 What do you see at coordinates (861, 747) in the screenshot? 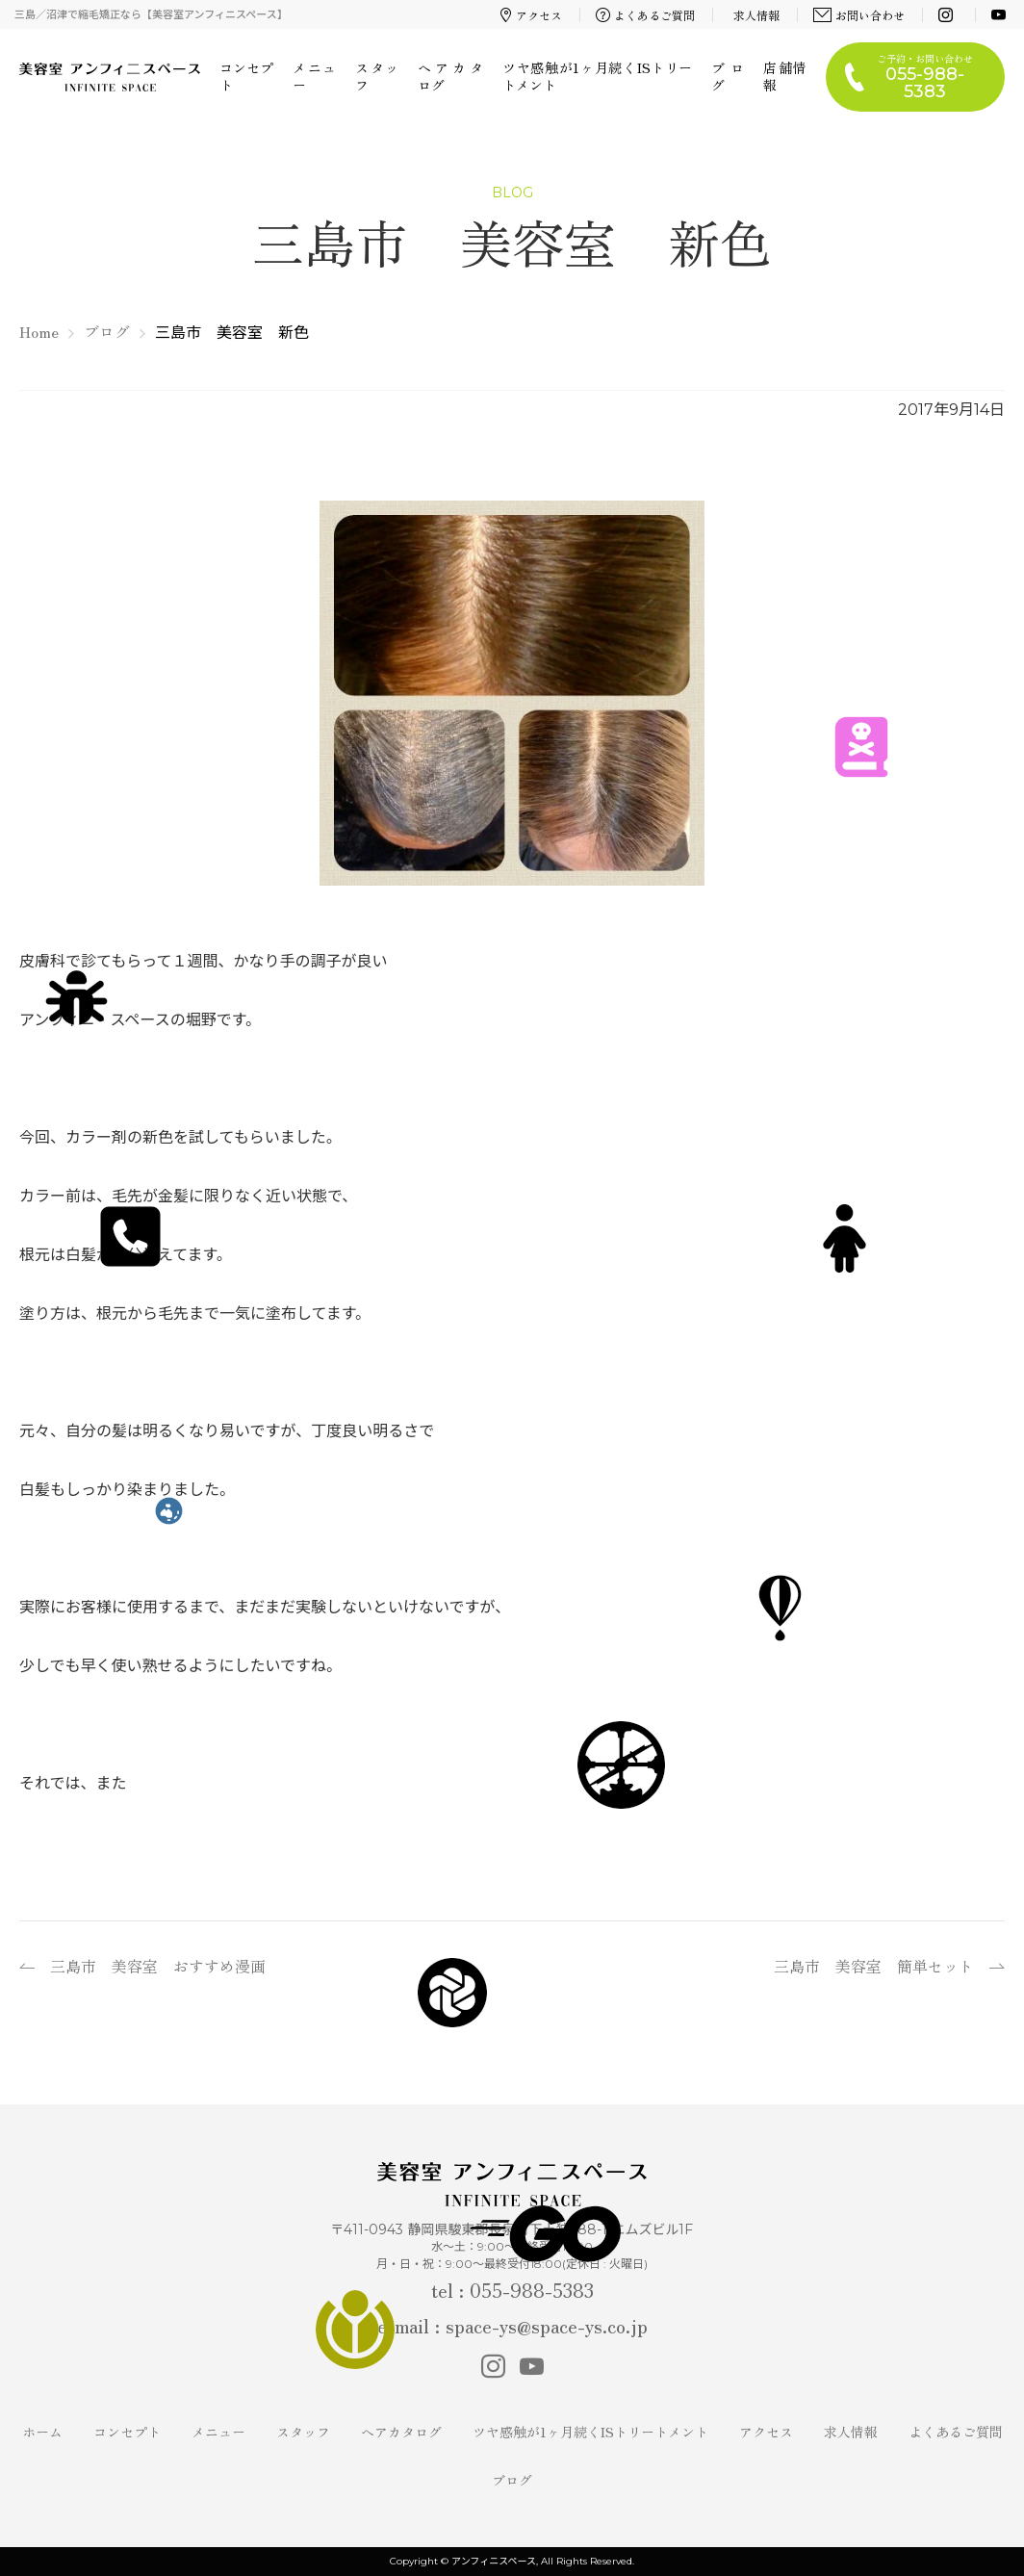
I see `access spooky or halloween-themed content` at bounding box center [861, 747].